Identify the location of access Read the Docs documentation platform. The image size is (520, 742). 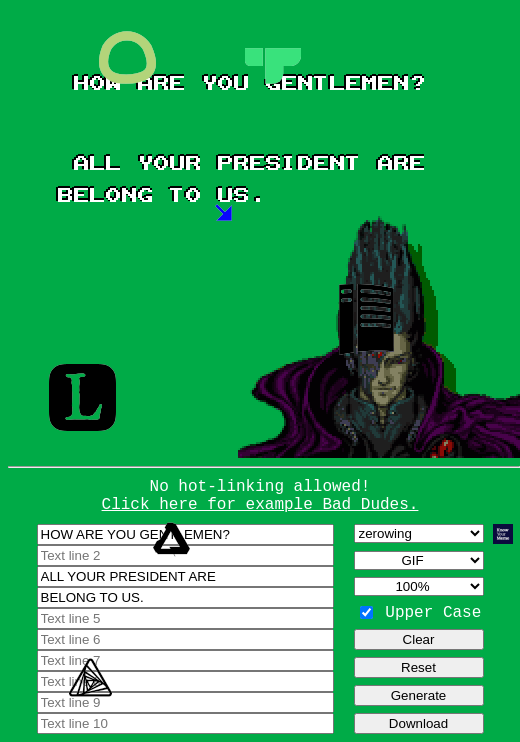
(366, 319).